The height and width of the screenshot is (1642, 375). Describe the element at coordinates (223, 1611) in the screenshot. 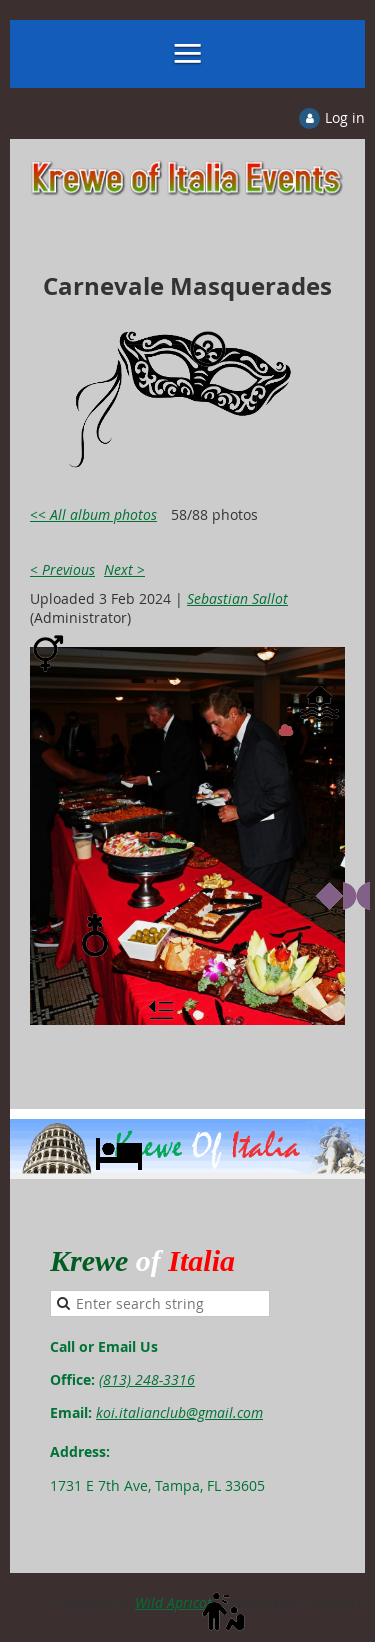

I see `report harassment or bullying behavior` at that location.